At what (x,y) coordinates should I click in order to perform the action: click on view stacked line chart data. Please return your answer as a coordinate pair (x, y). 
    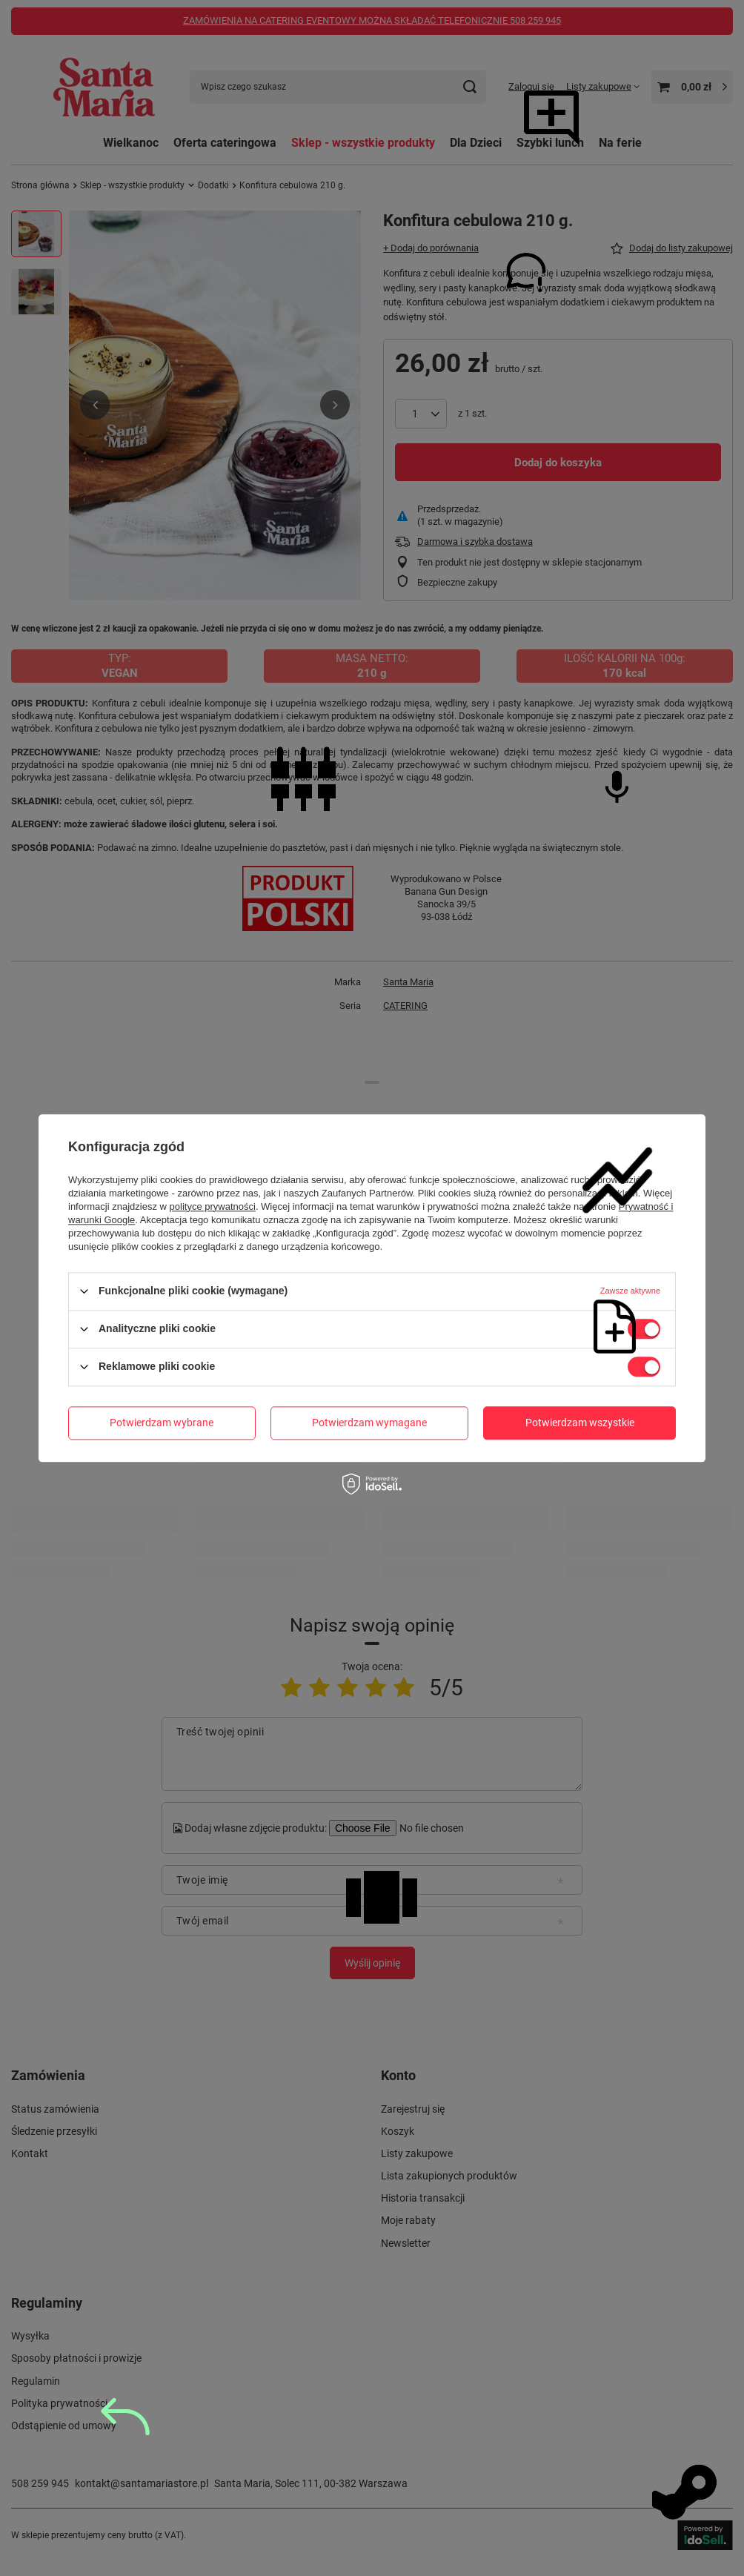
    Looking at the image, I should click on (617, 1180).